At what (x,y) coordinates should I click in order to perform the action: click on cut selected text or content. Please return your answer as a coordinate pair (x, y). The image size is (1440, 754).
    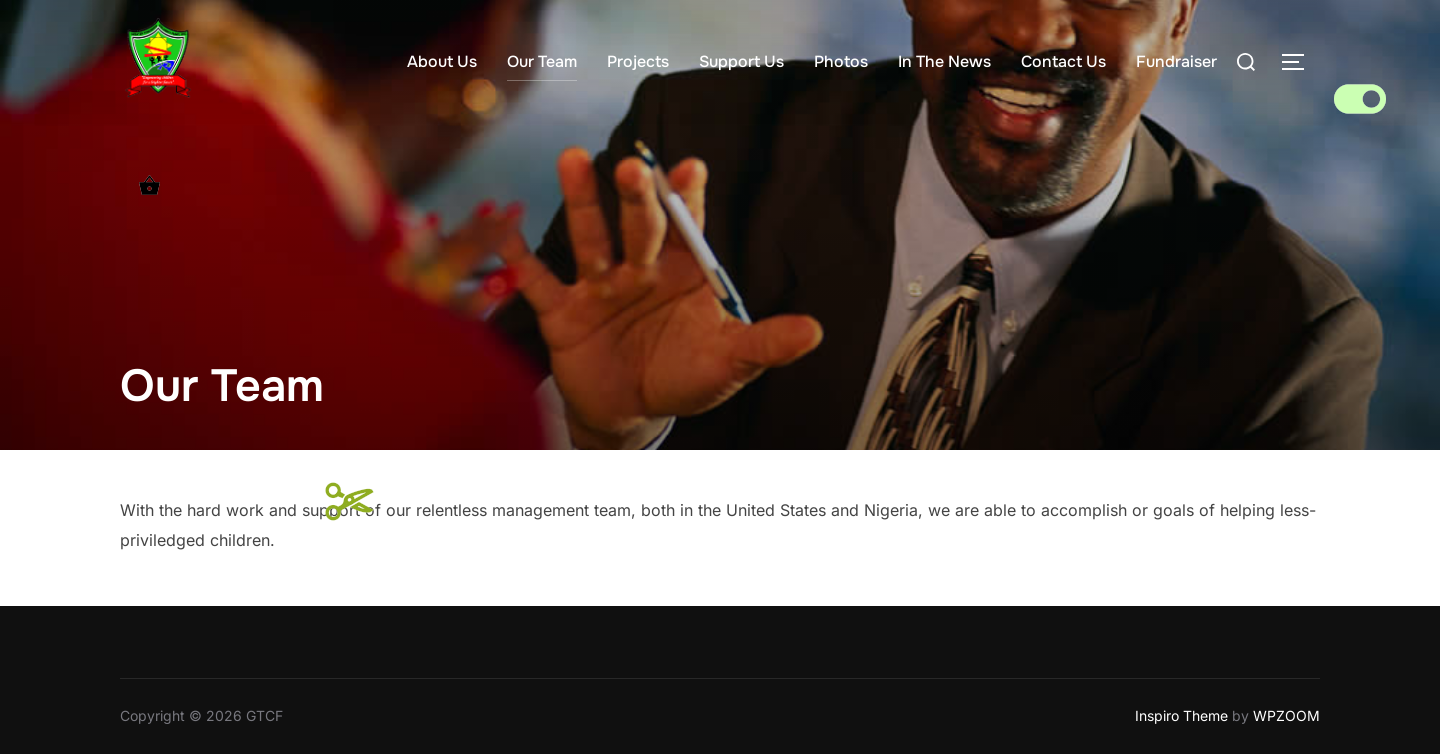
    Looking at the image, I should click on (349, 501).